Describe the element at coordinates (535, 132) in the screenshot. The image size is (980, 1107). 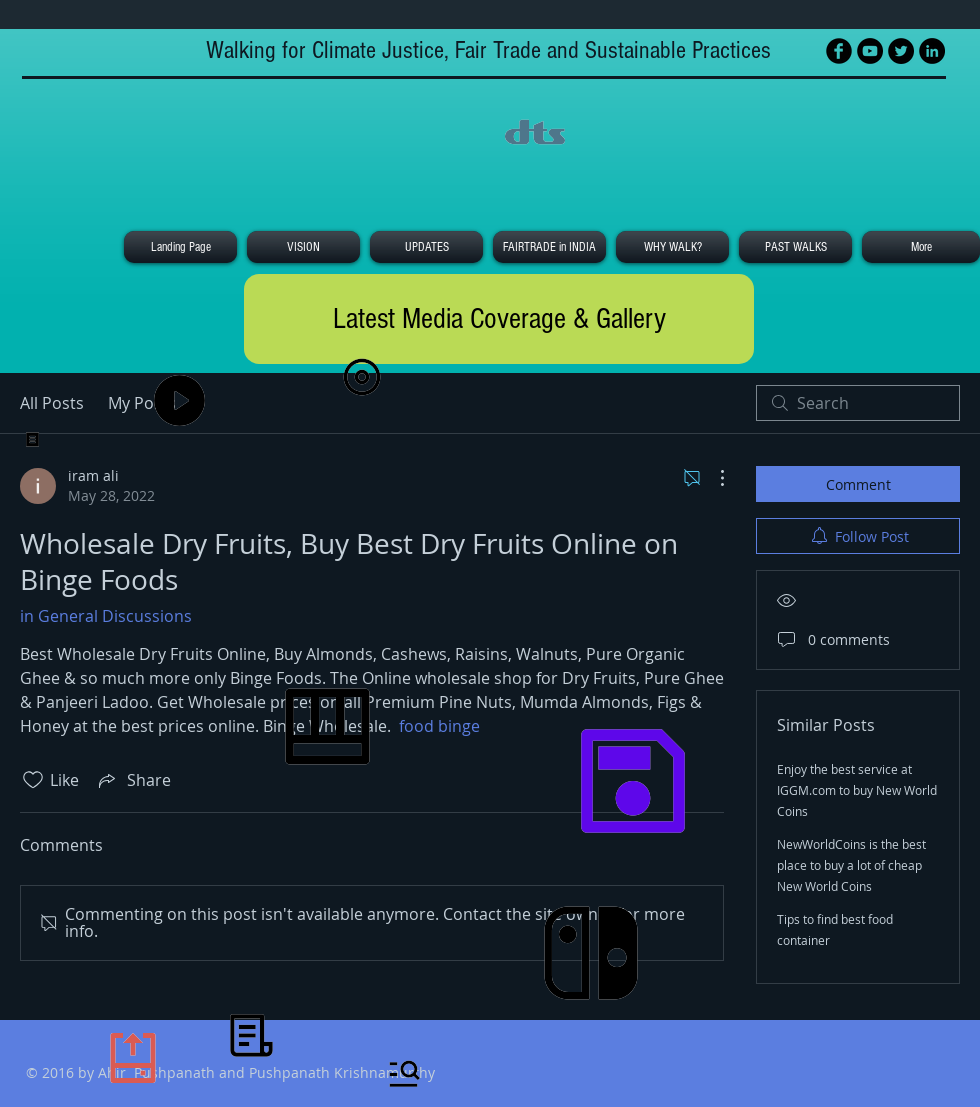
I see `dts audio technology logo` at that location.